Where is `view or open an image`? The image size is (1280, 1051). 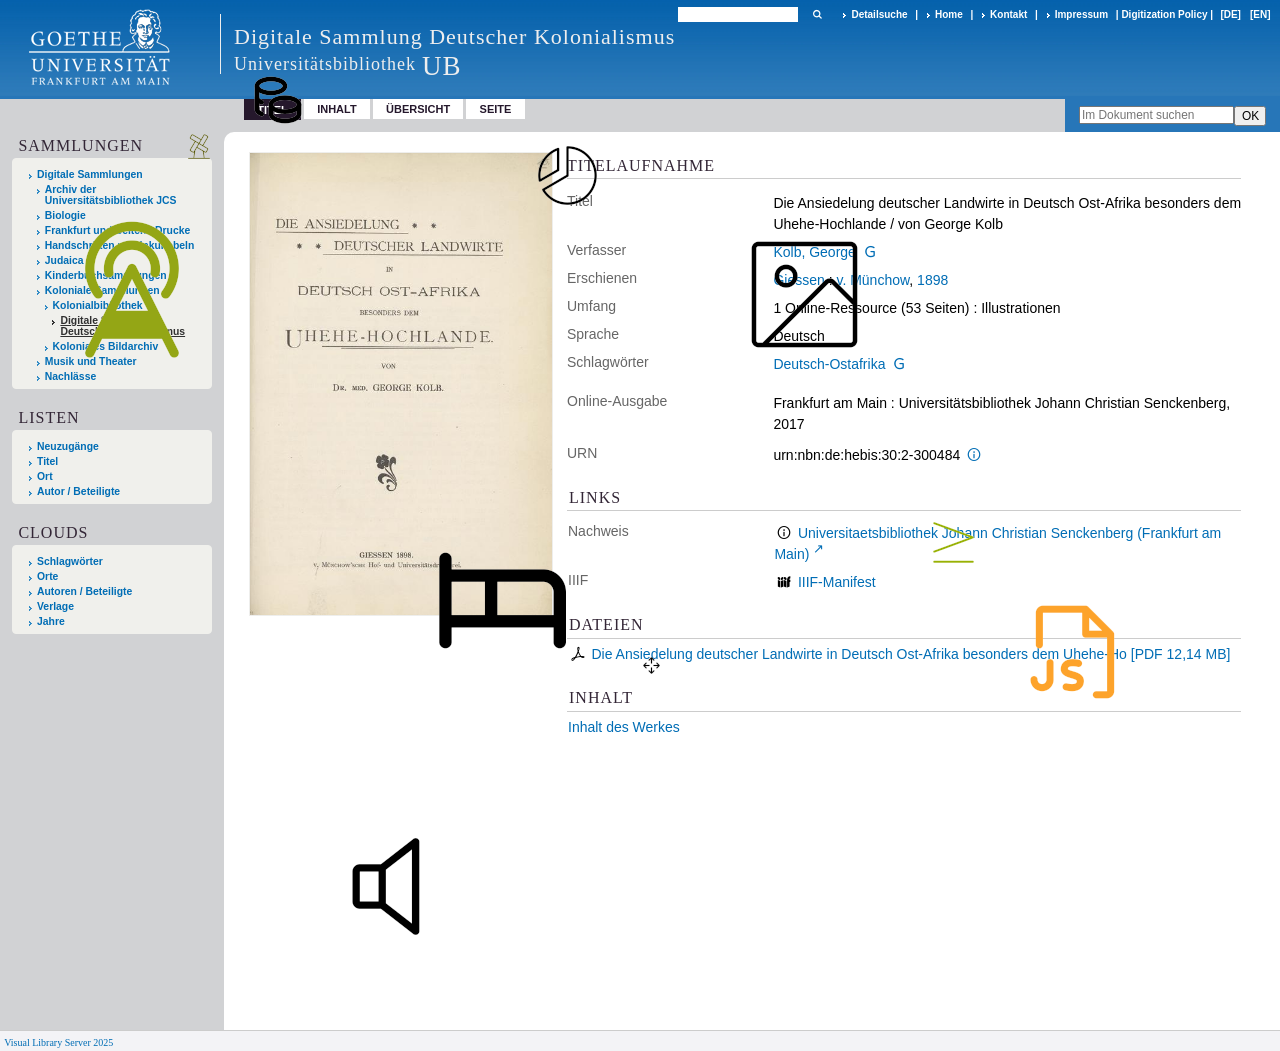 view or open an image is located at coordinates (804, 294).